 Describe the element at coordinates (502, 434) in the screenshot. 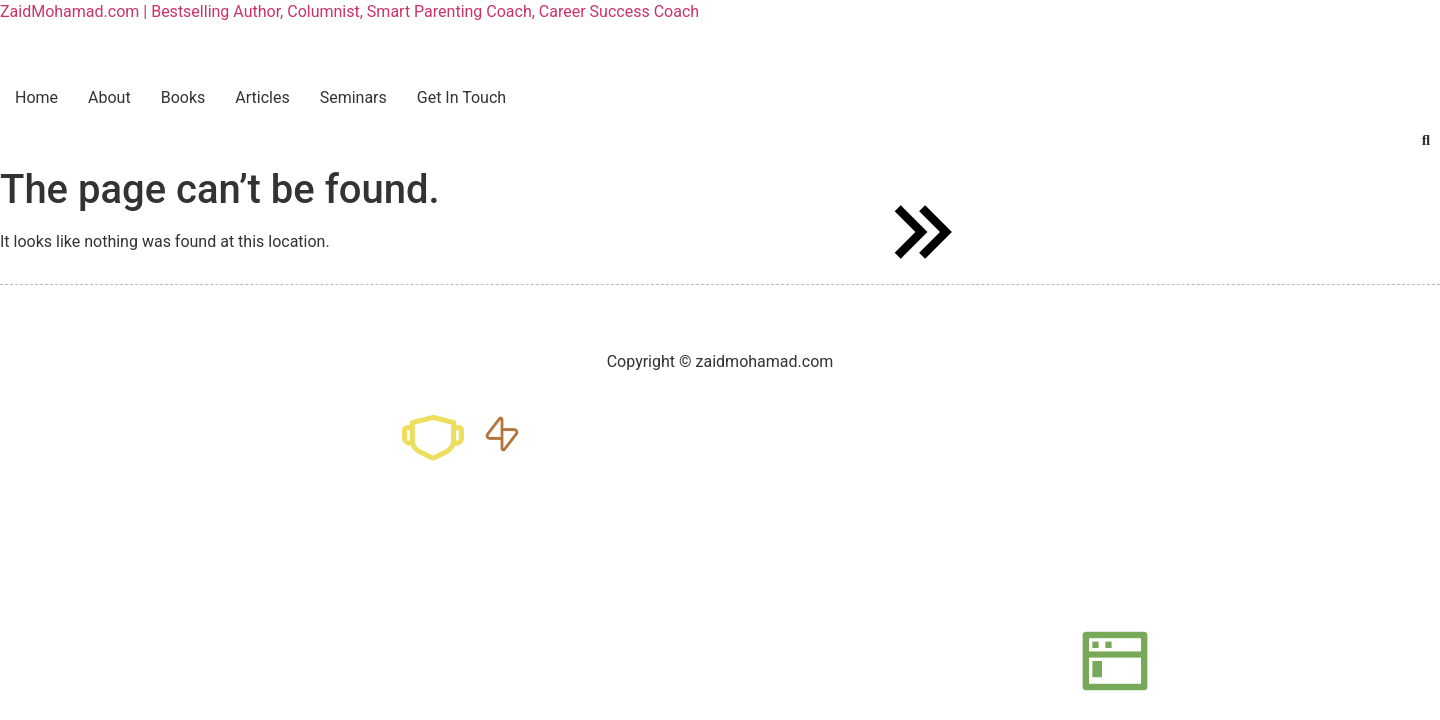

I see `supabase logo` at that location.